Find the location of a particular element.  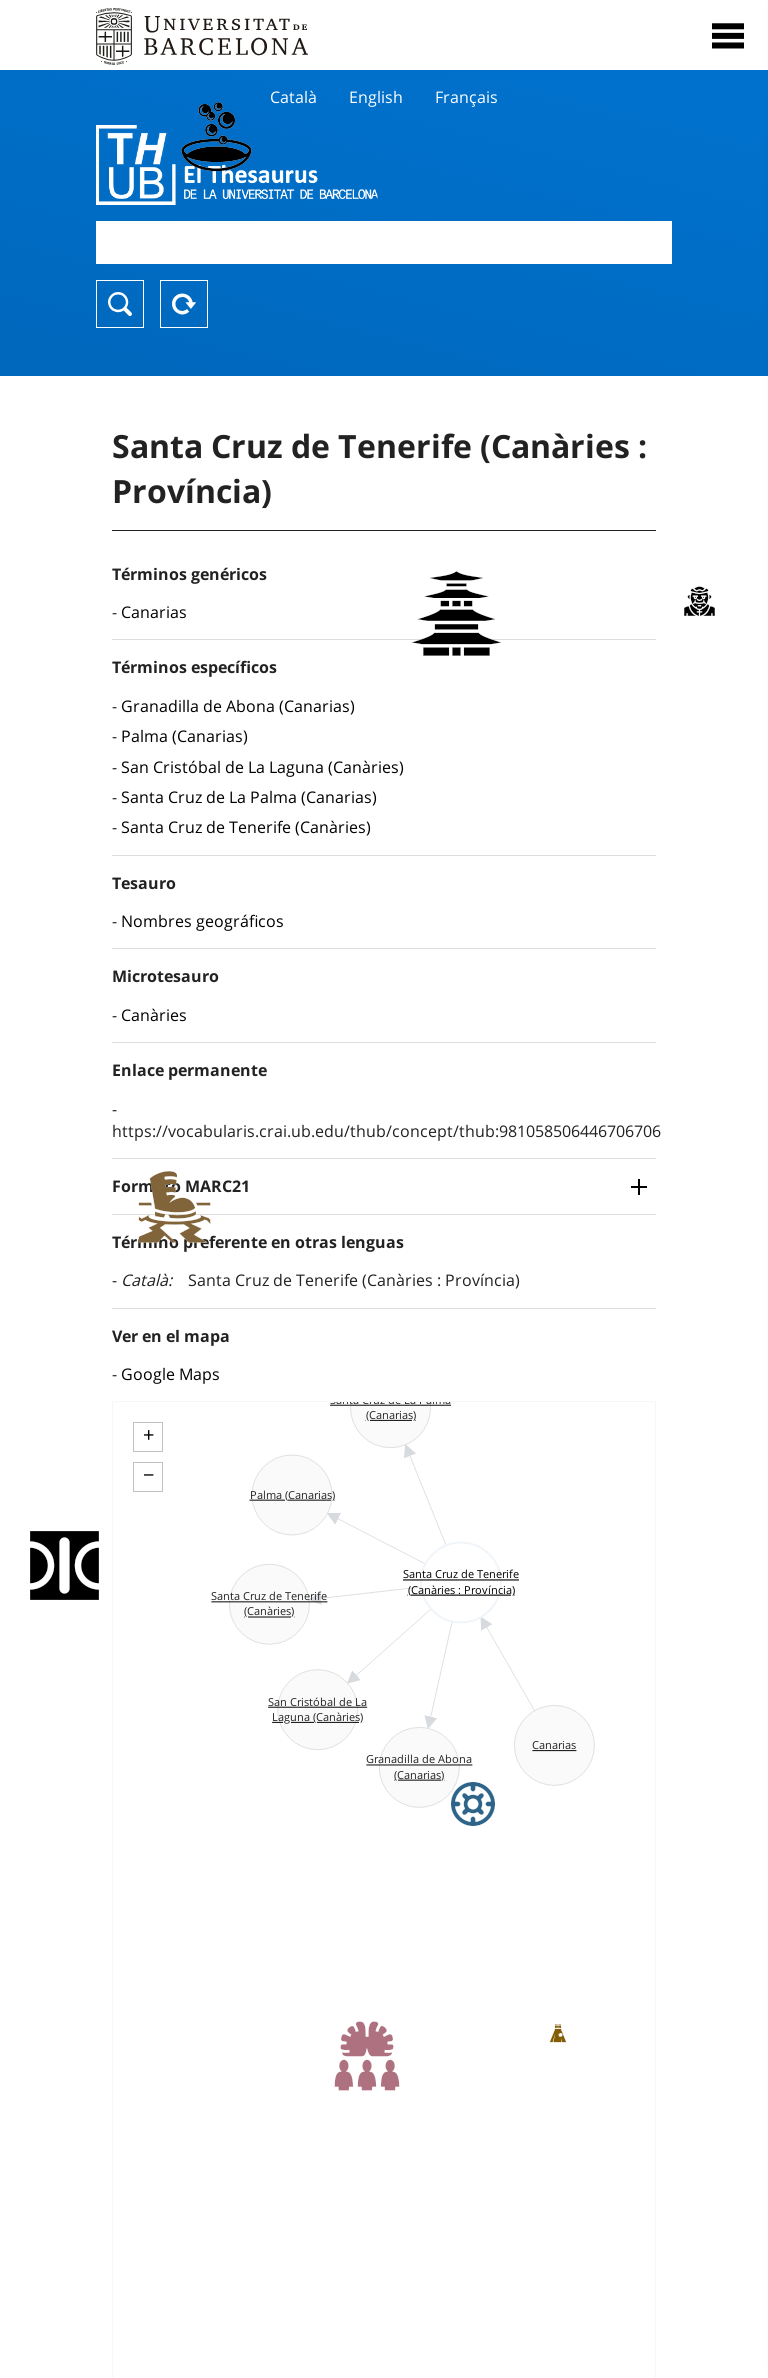

select monk character class is located at coordinates (699, 600).